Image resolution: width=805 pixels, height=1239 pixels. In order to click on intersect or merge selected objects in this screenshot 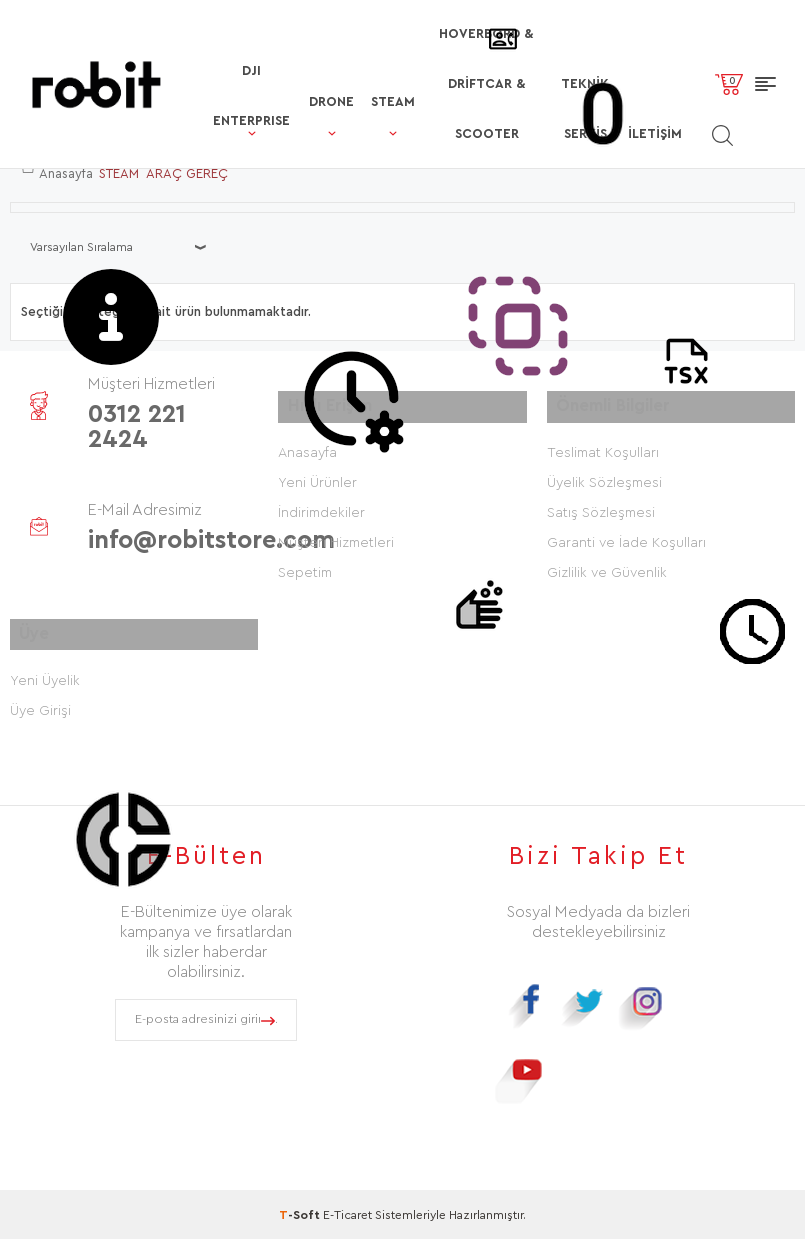, I will do `click(518, 326)`.